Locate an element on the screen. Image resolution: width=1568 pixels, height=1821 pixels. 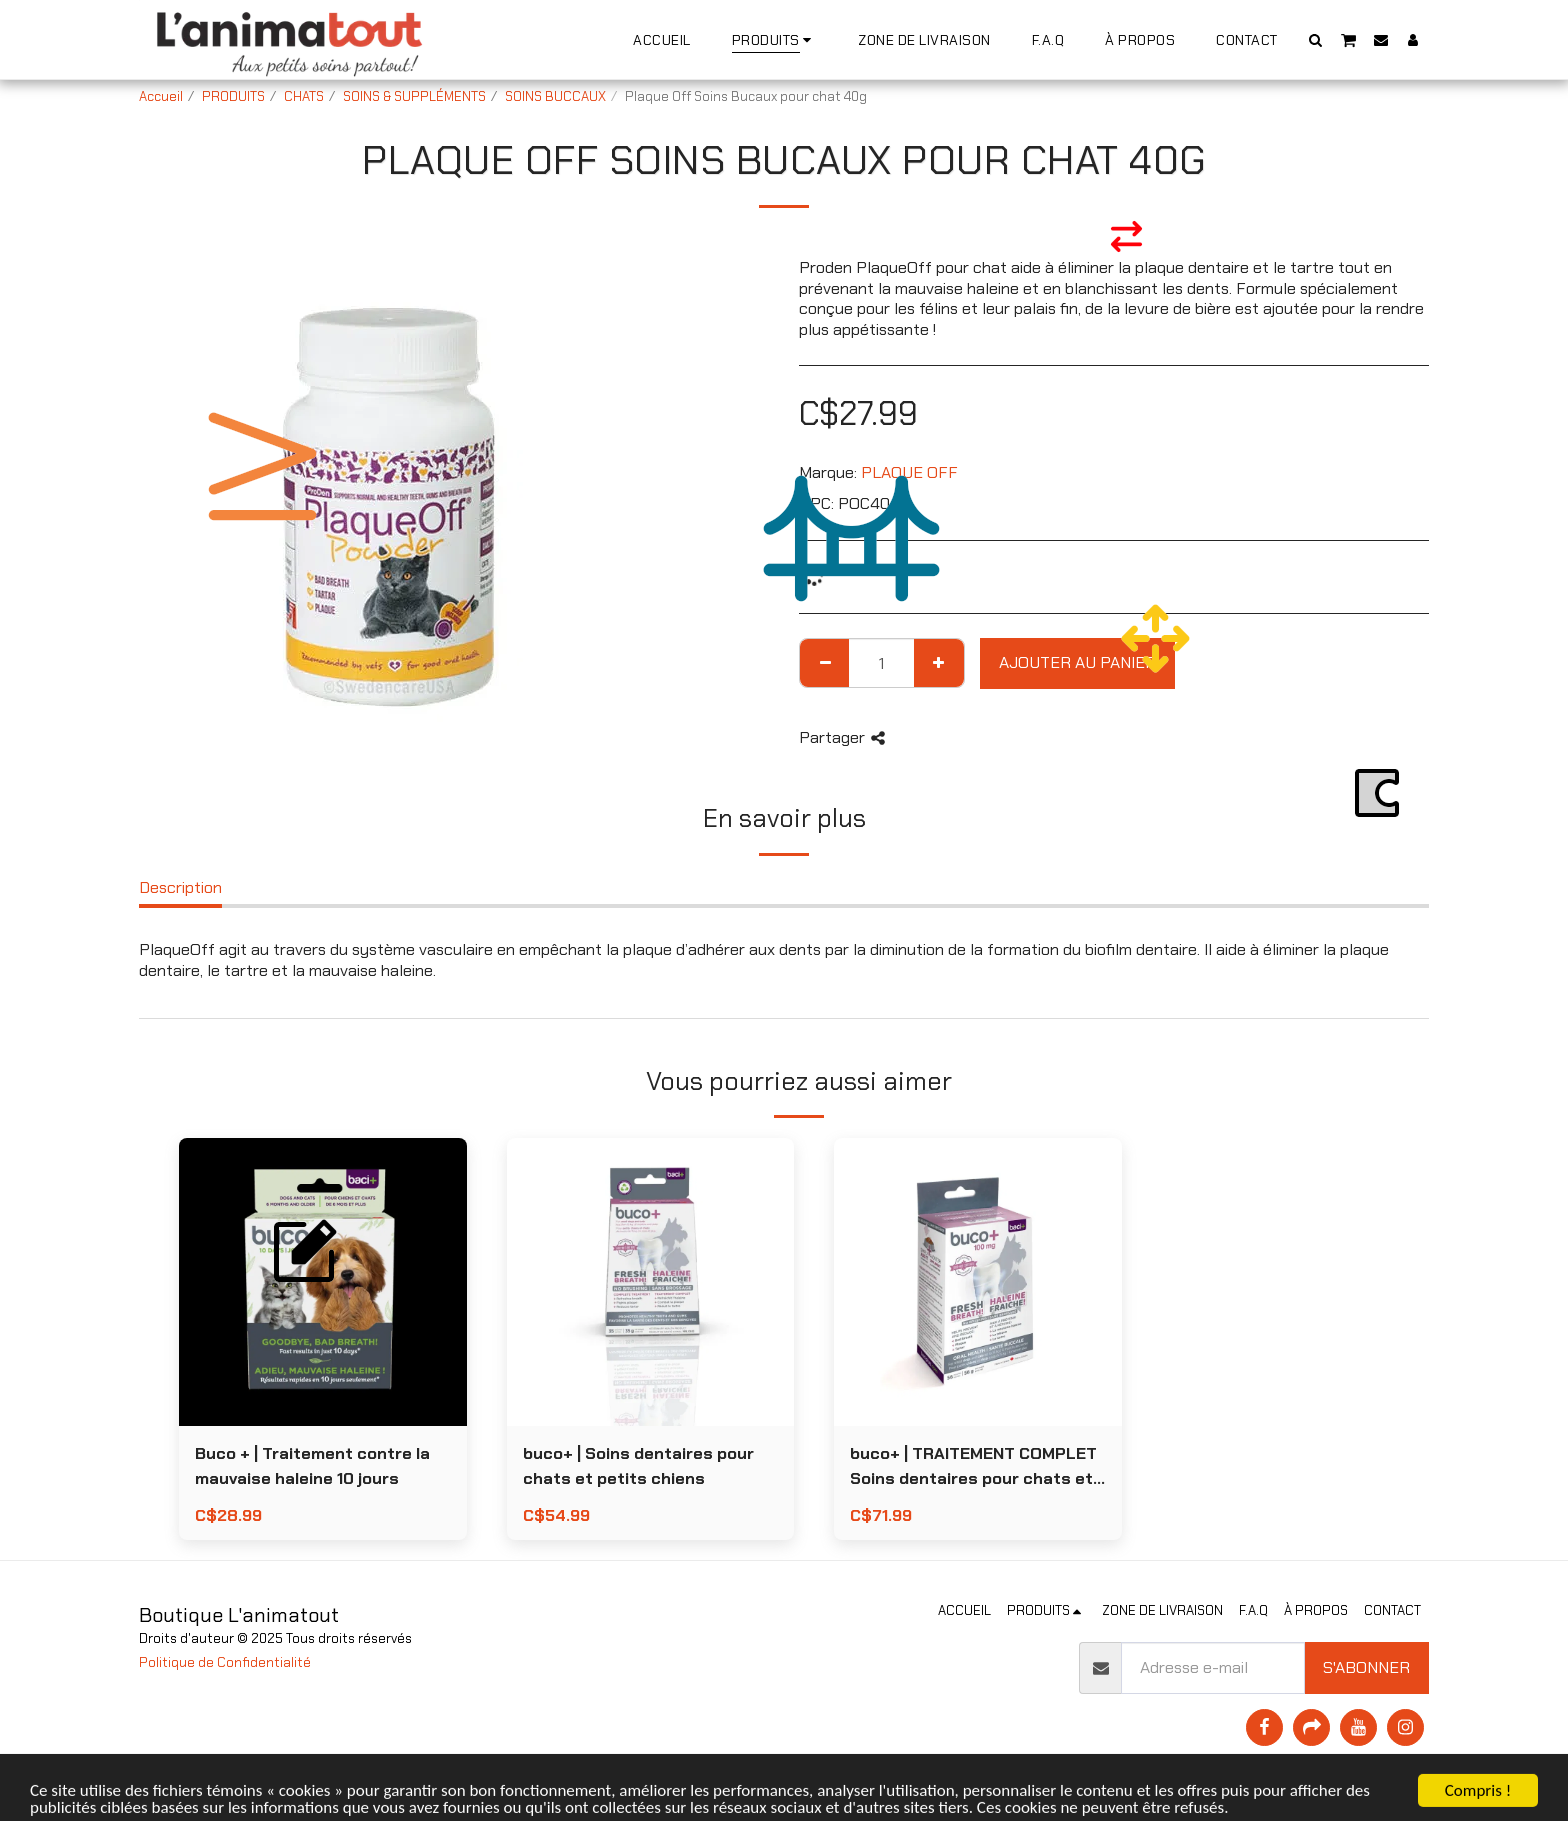
swap or exchange items is located at coordinates (1126, 236).